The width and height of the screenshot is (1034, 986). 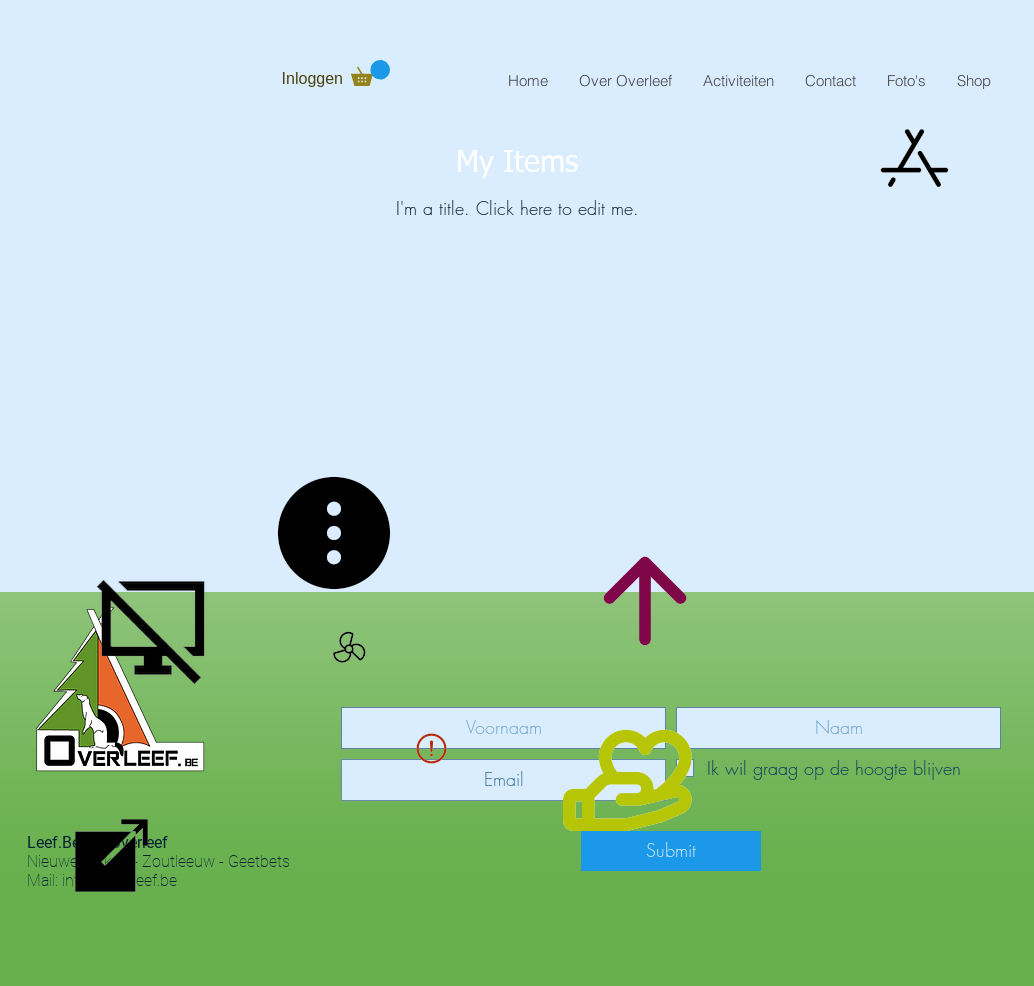 What do you see at coordinates (431, 748) in the screenshot?
I see `indicates a warning or alert that needs attention` at bounding box center [431, 748].